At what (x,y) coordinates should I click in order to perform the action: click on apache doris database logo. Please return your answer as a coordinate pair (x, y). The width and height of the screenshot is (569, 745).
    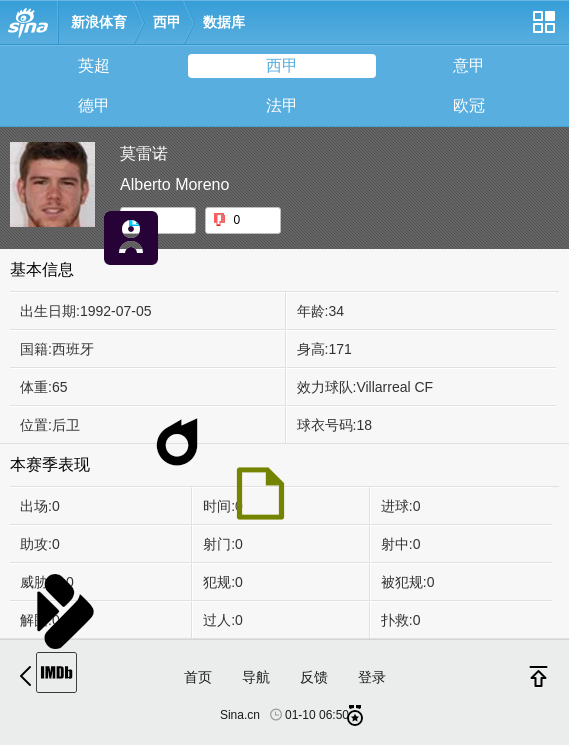
    Looking at the image, I should click on (65, 611).